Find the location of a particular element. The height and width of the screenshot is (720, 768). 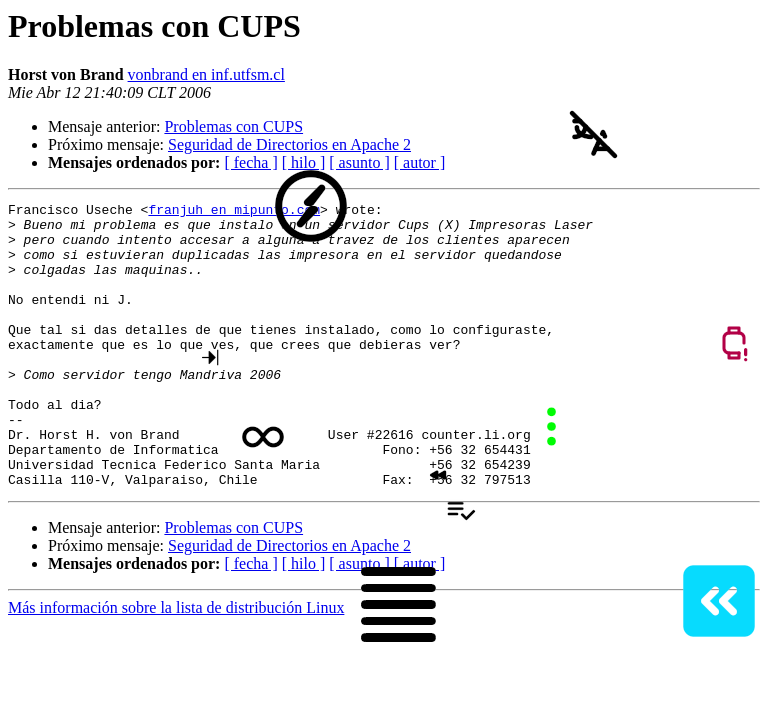

smartwatch alert or notification is located at coordinates (734, 343).